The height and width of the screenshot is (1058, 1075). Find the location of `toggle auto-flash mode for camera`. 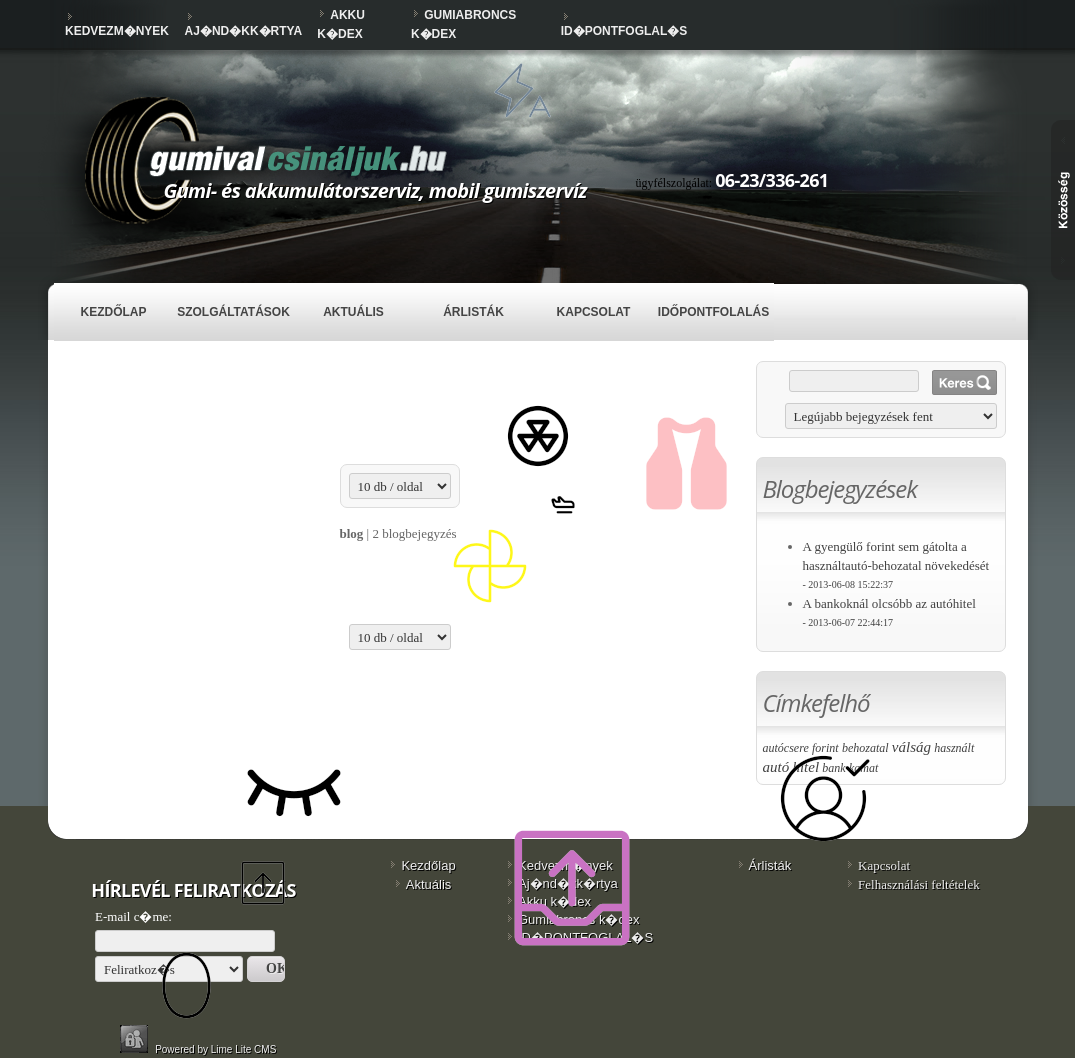

toggle auto-flash mode for camera is located at coordinates (521, 92).